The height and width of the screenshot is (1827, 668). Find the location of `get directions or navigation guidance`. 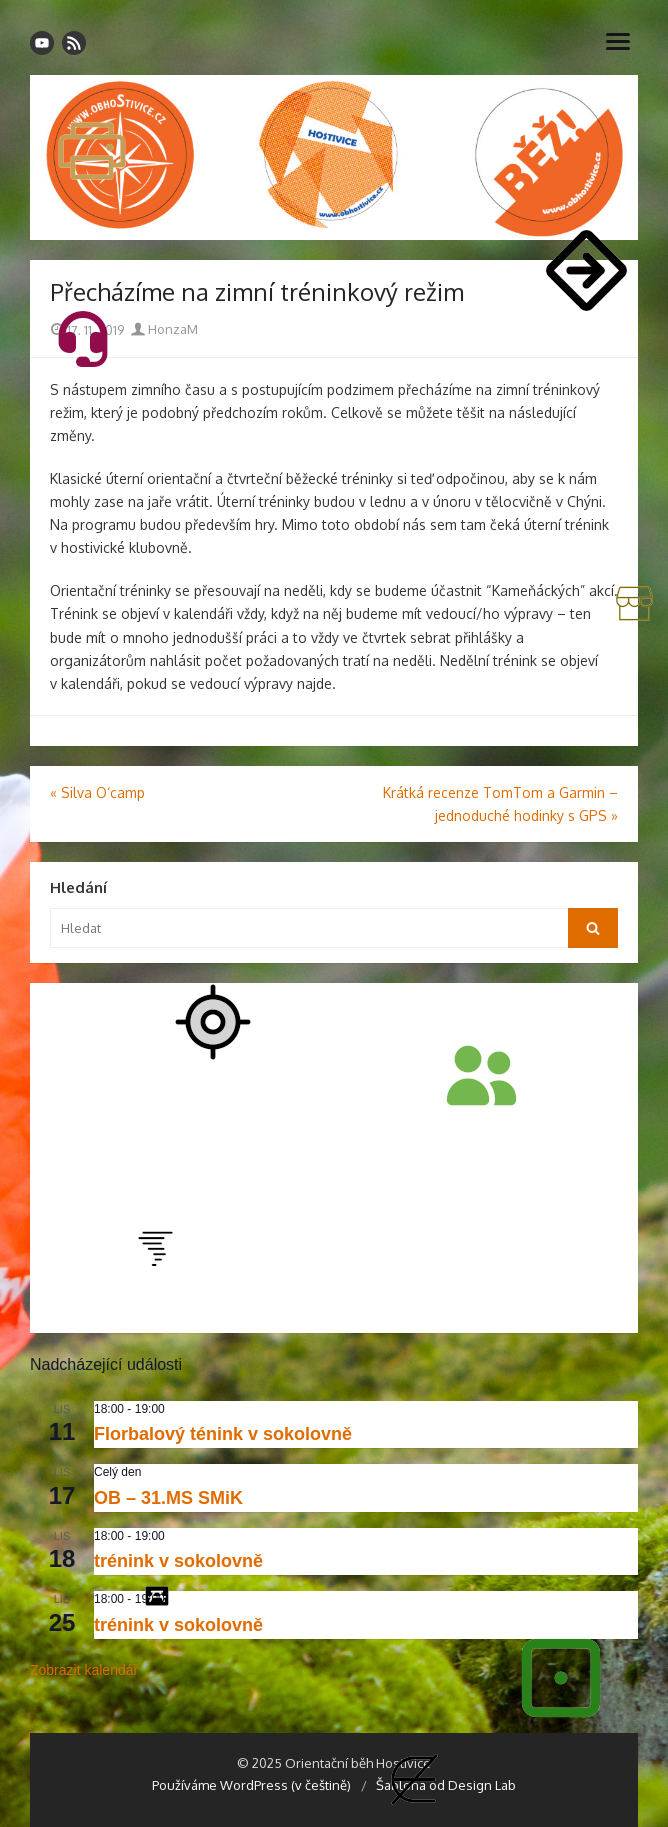

get directions or navigation guidance is located at coordinates (586, 270).